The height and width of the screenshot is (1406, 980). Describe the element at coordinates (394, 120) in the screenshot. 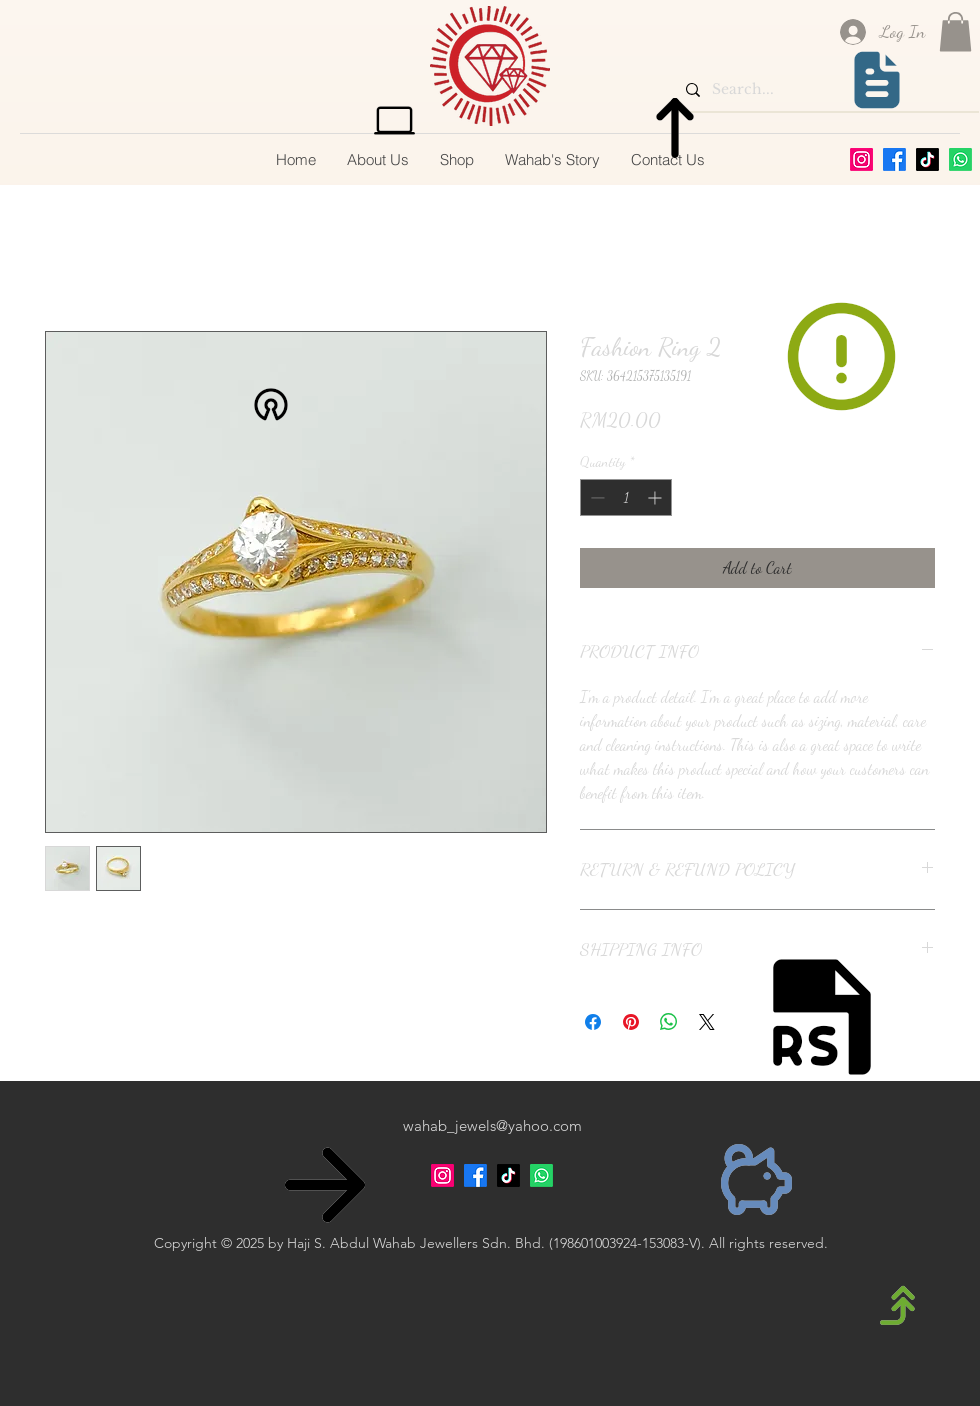

I see `switch to desktop view` at that location.